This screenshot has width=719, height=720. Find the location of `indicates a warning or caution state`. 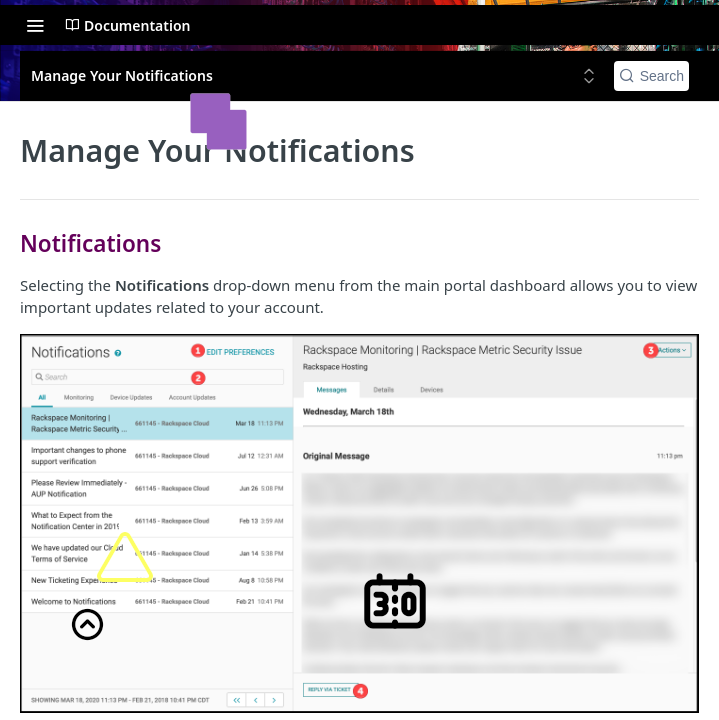

indicates a warning or caution state is located at coordinates (125, 558).